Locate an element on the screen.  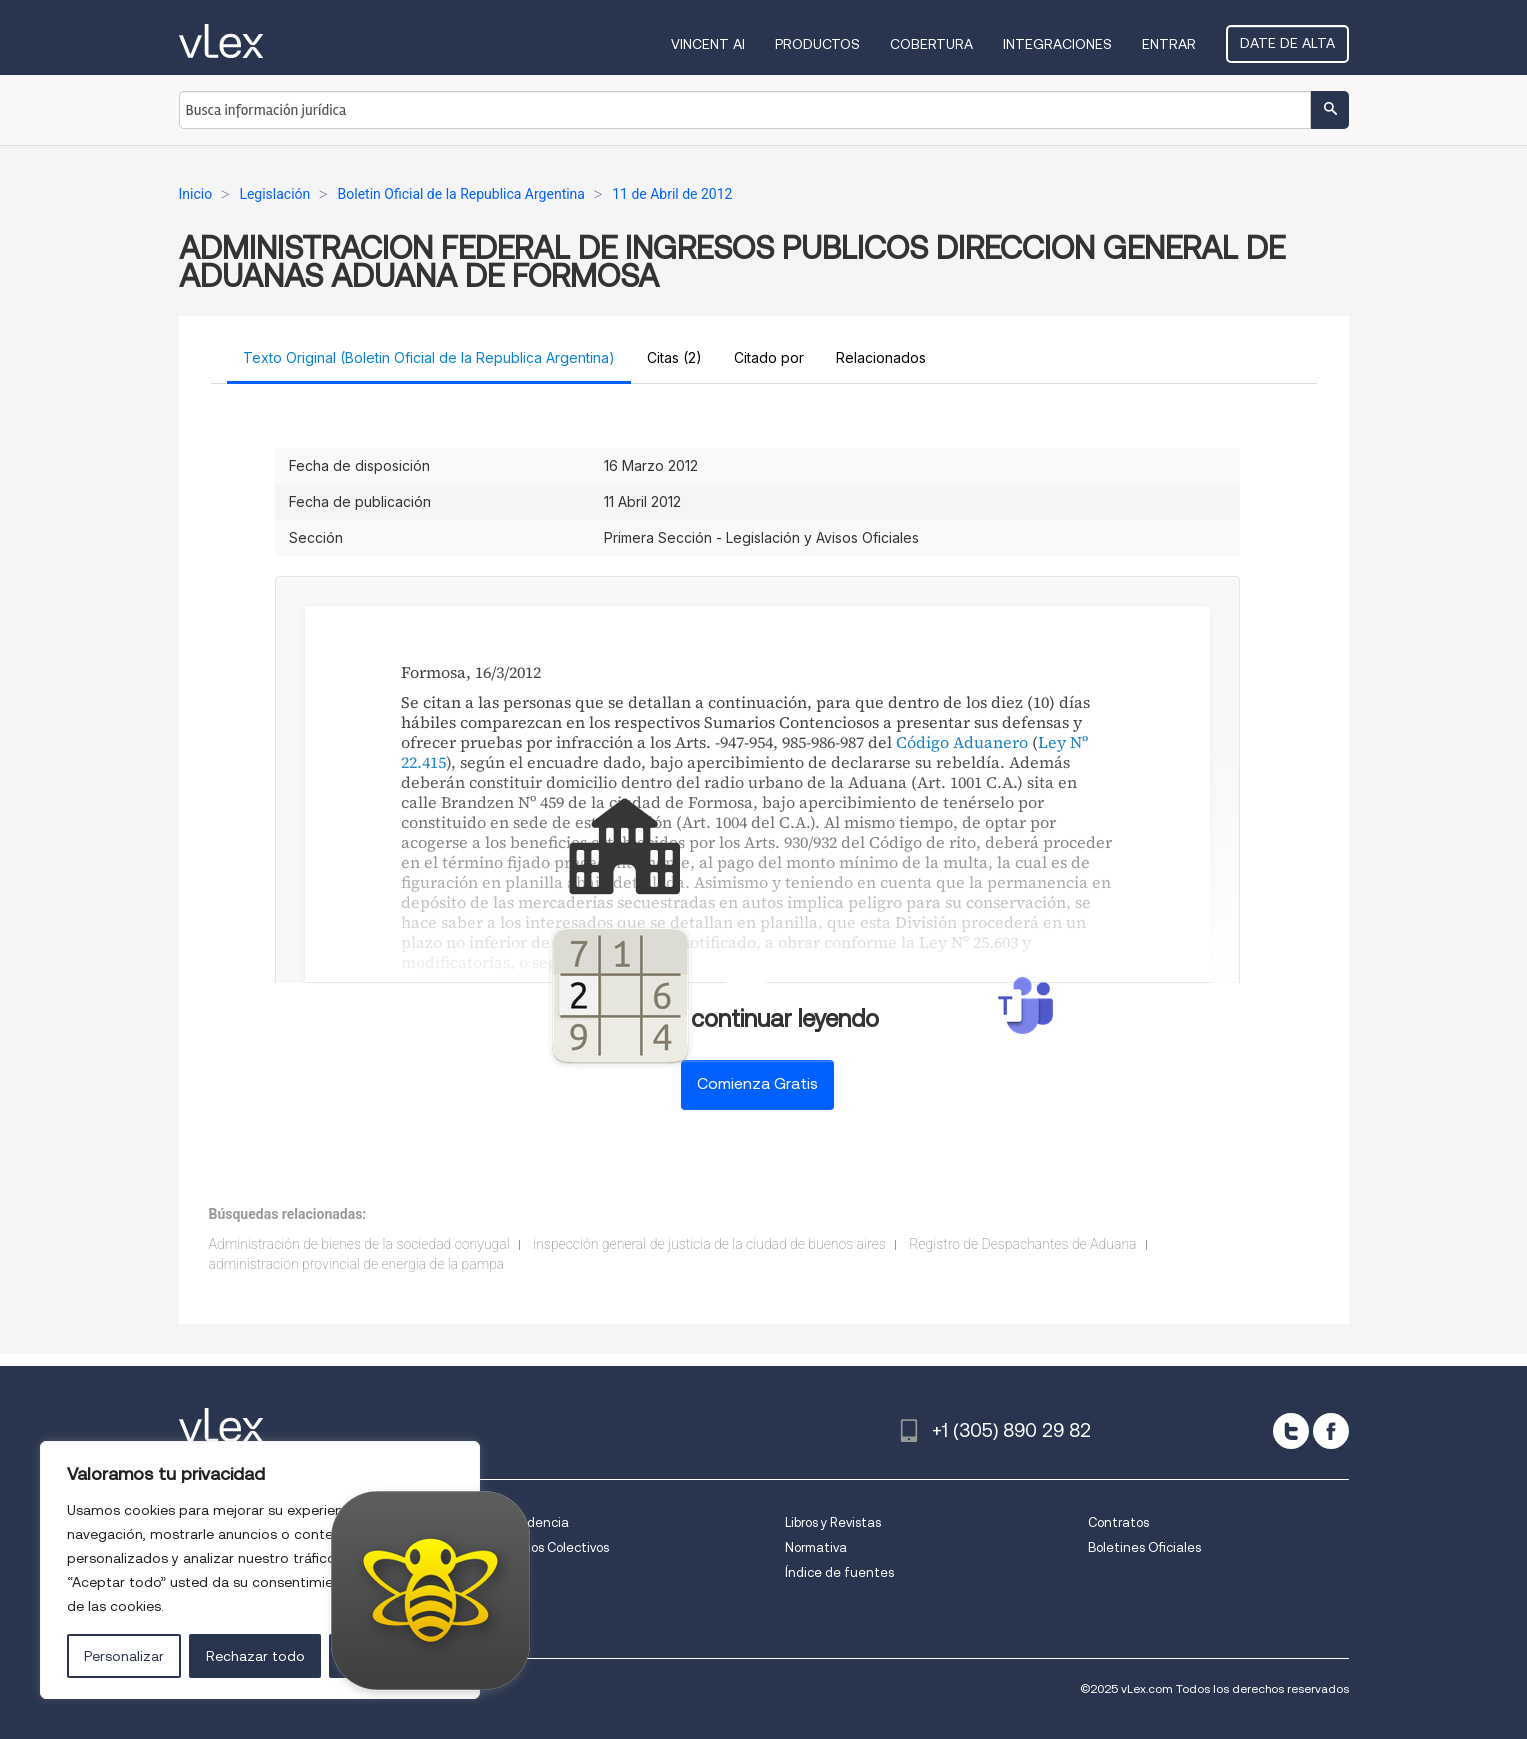
open microsoft teams is located at coordinates (1021, 1005).